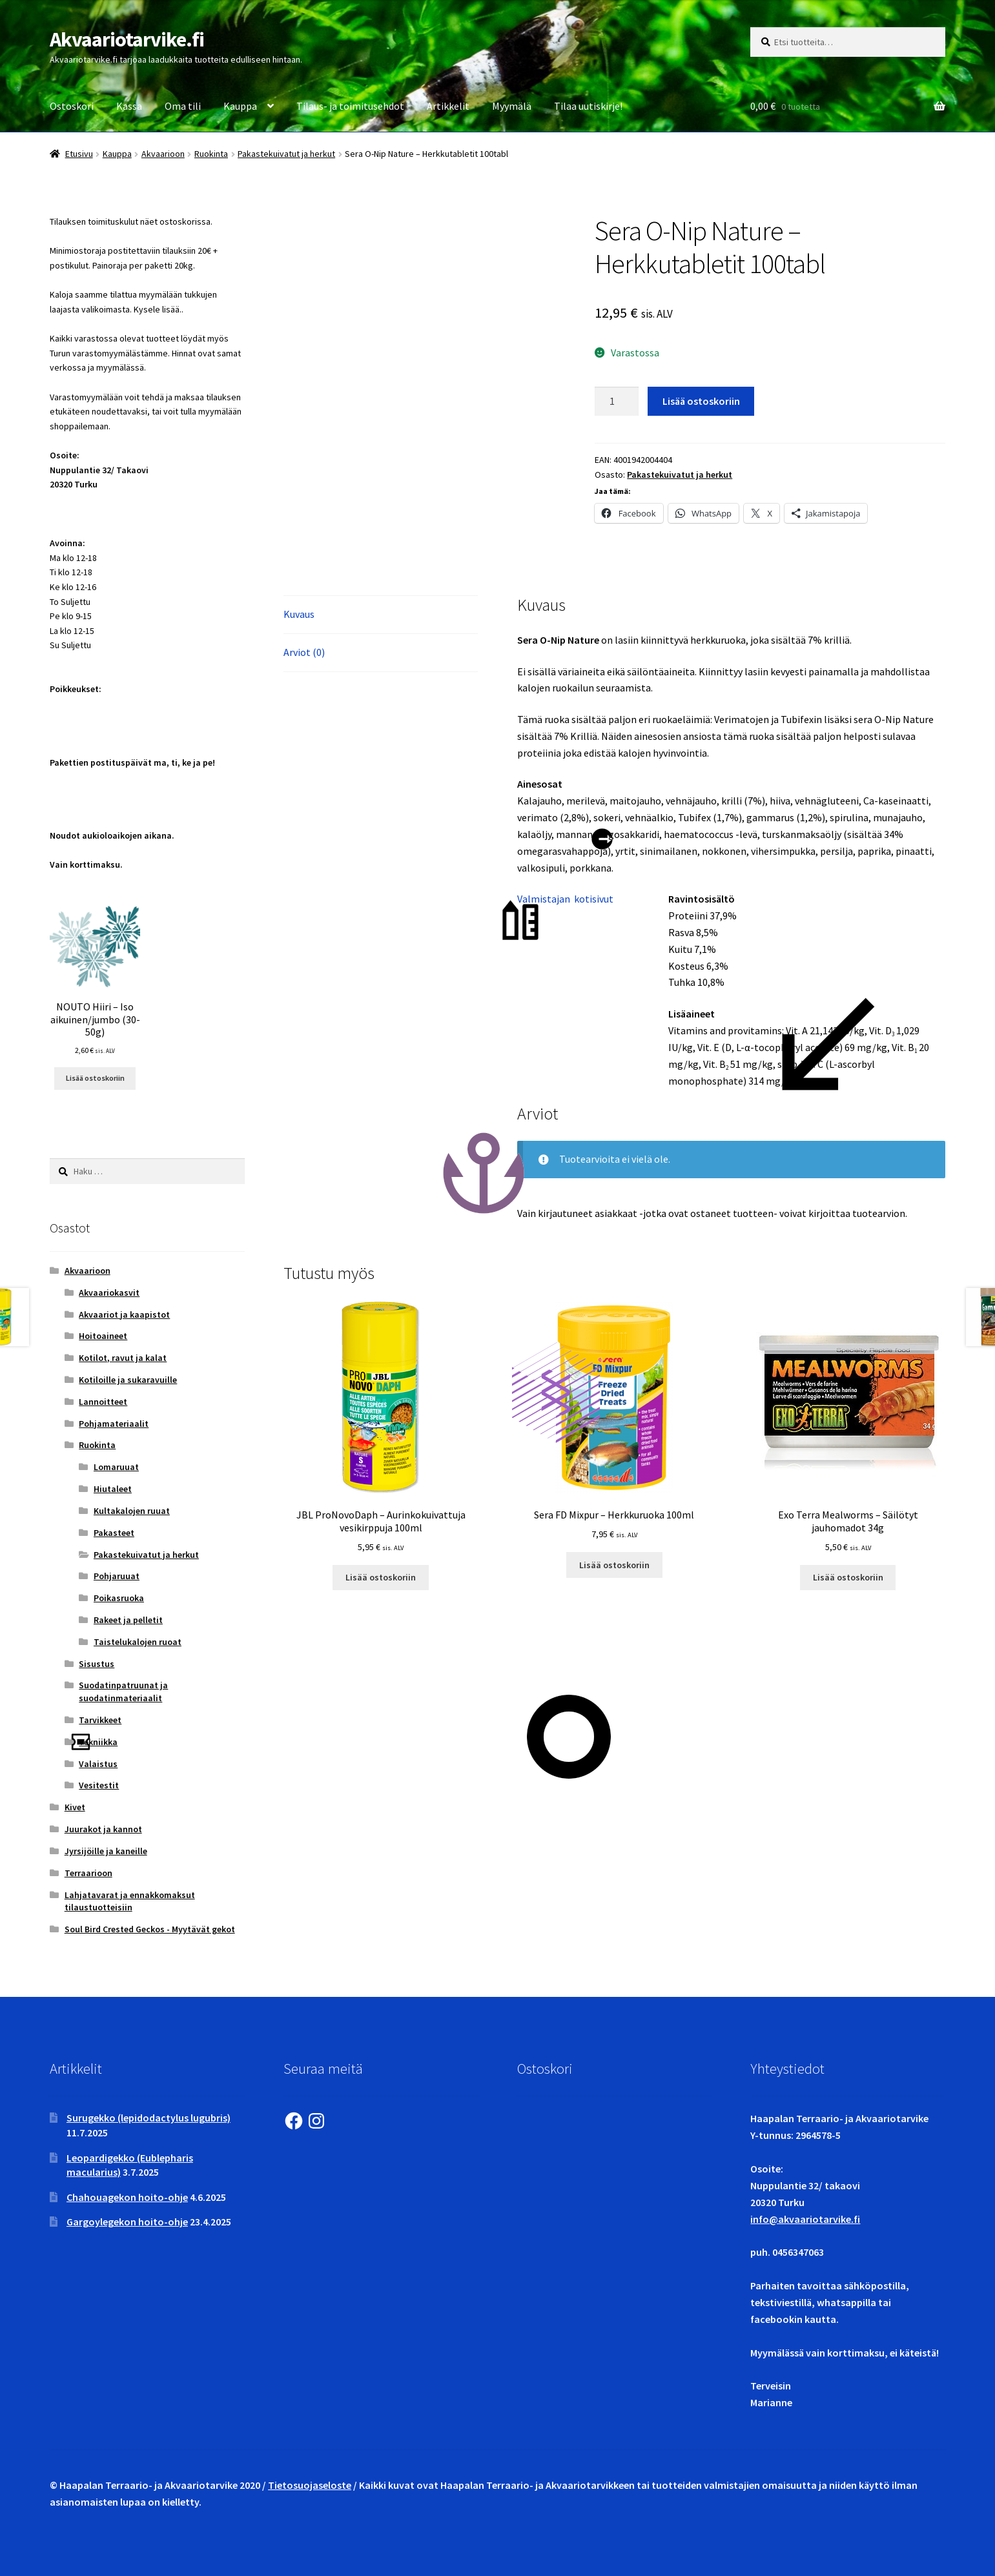  Describe the element at coordinates (81, 1742) in the screenshot. I see `view your tickets or passes` at that location.